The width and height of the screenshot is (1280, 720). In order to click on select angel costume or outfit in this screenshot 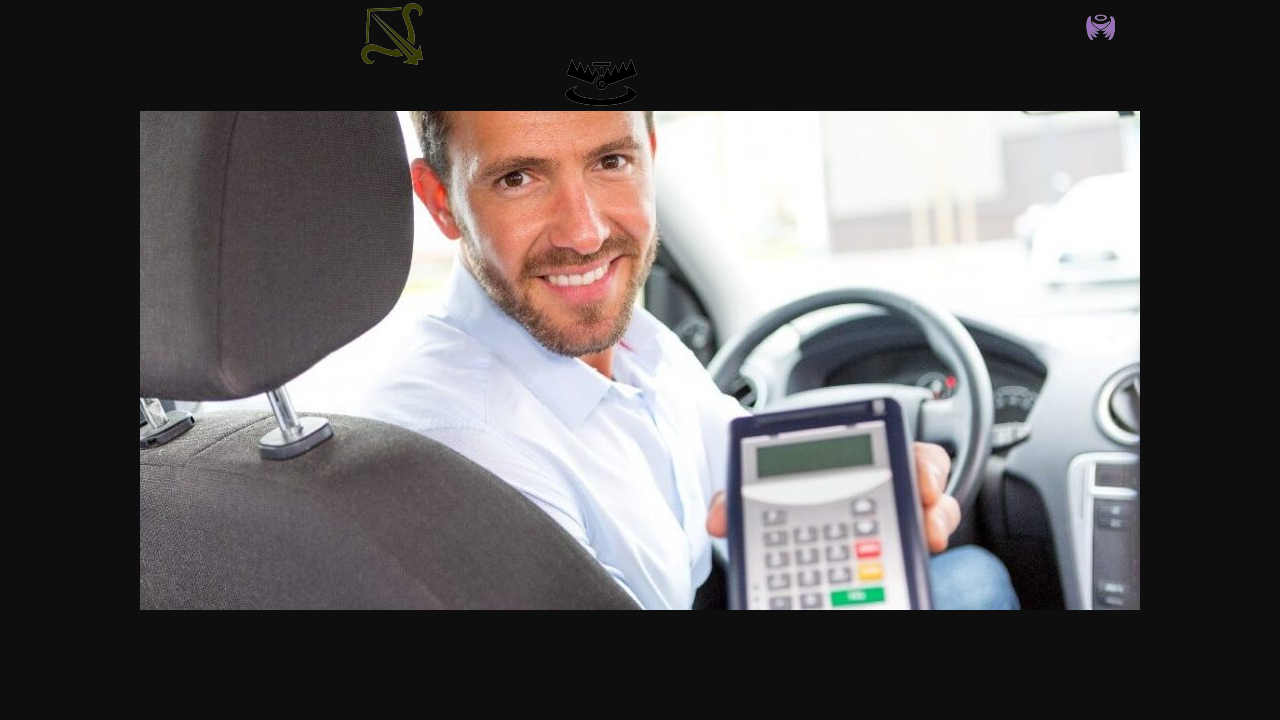, I will do `click(1100, 28)`.